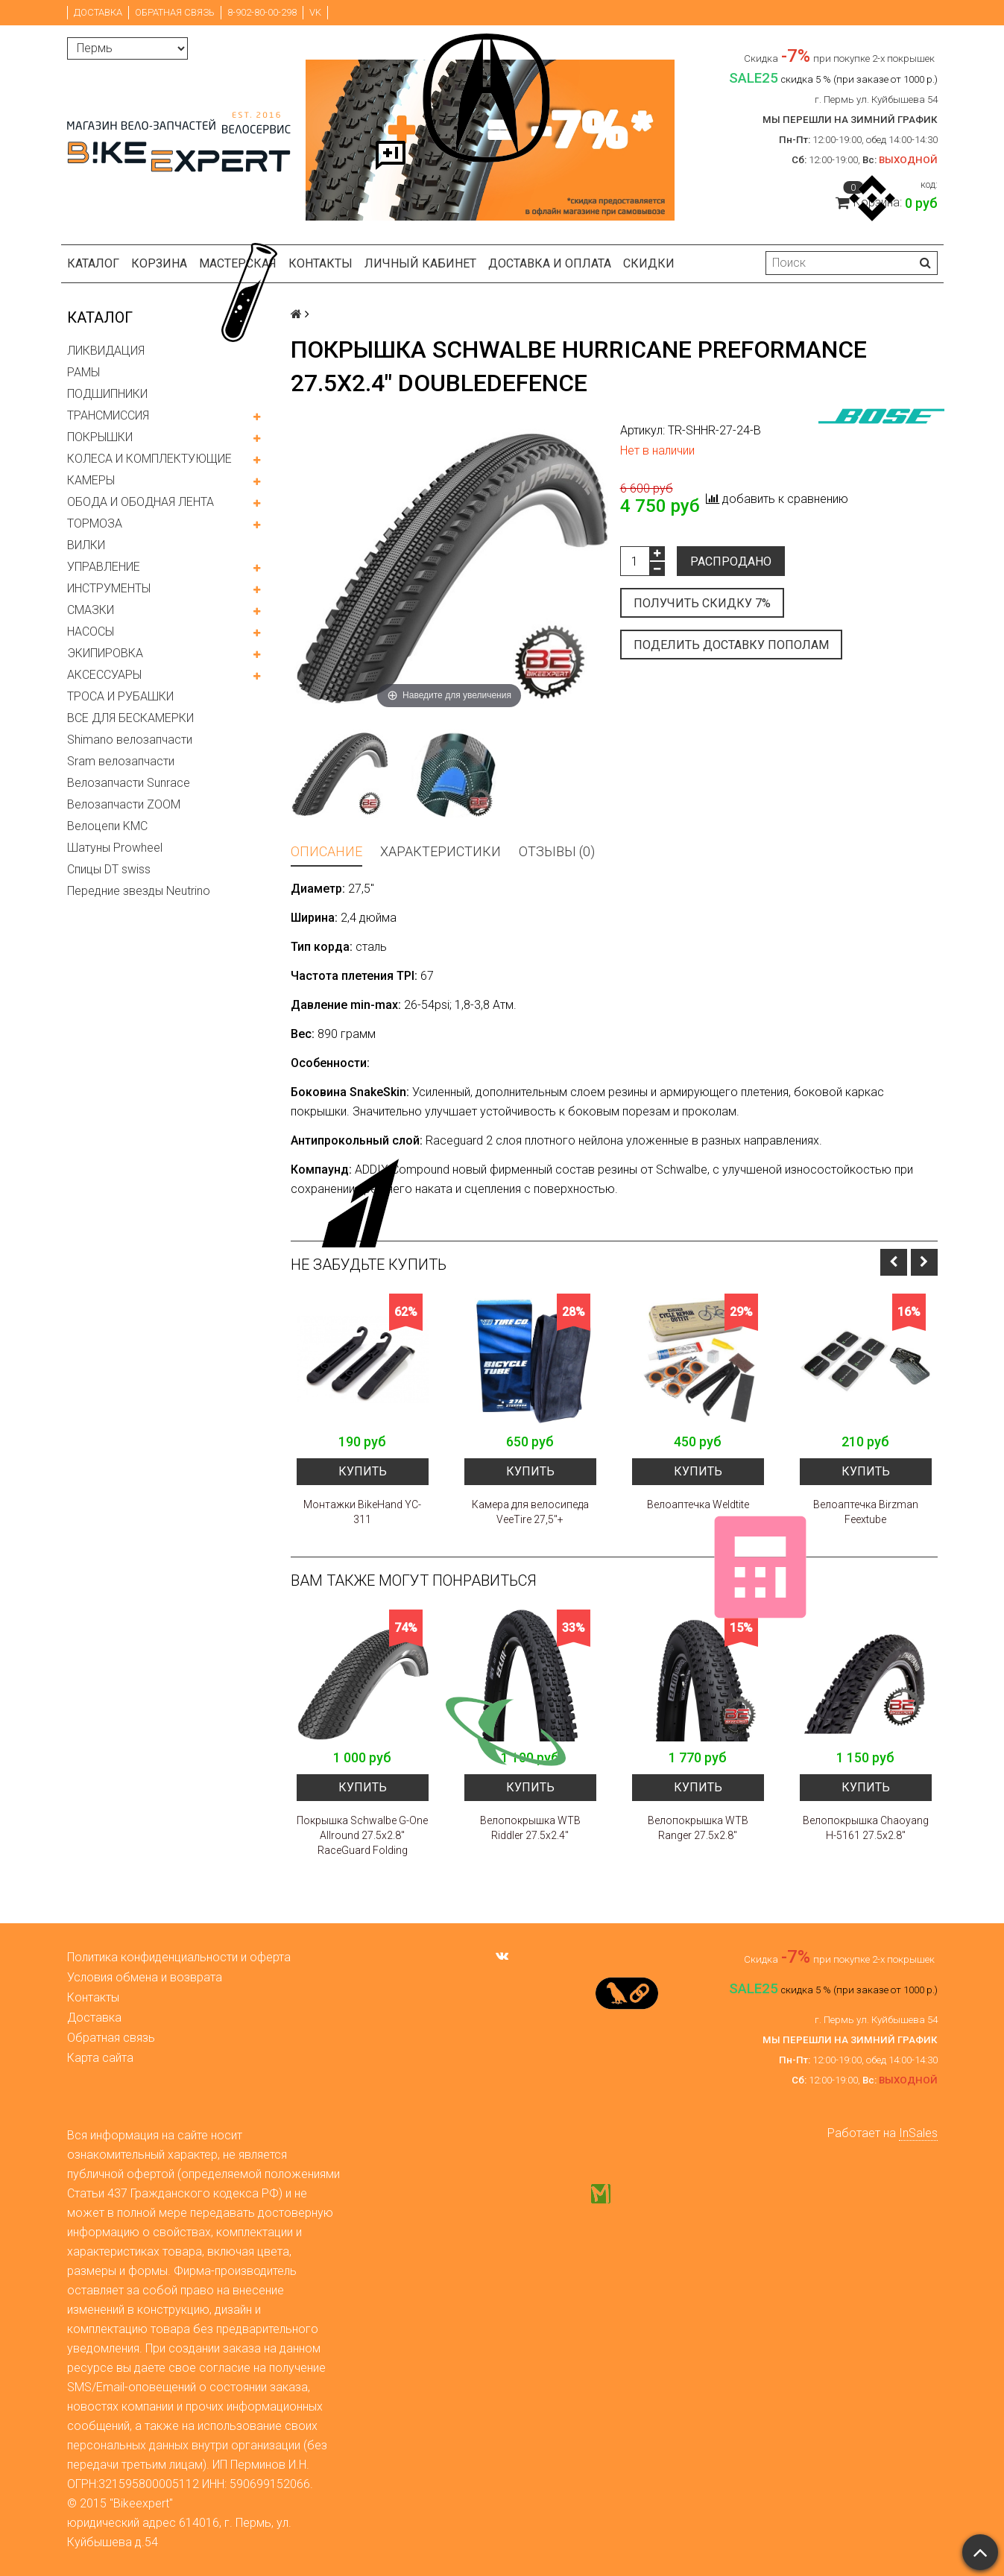 This screenshot has height=2576, width=1004. I want to click on open the calculator app, so click(760, 1567).